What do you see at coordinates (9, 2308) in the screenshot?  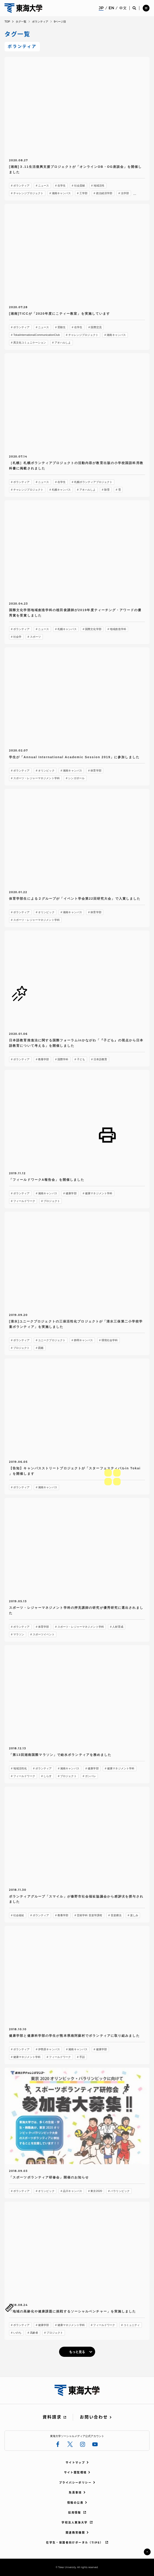 I see `access measurement tools` at bounding box center [9, 2308].